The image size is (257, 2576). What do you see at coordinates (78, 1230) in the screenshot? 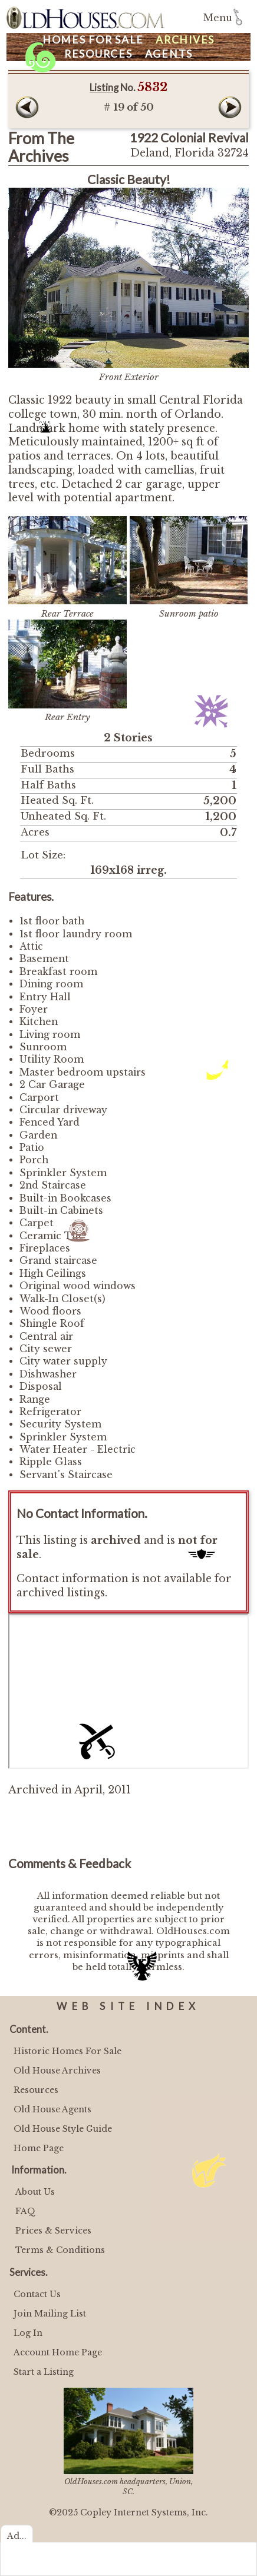
I see `access diving or underwater game mode` at bounding box center [78, 1230].